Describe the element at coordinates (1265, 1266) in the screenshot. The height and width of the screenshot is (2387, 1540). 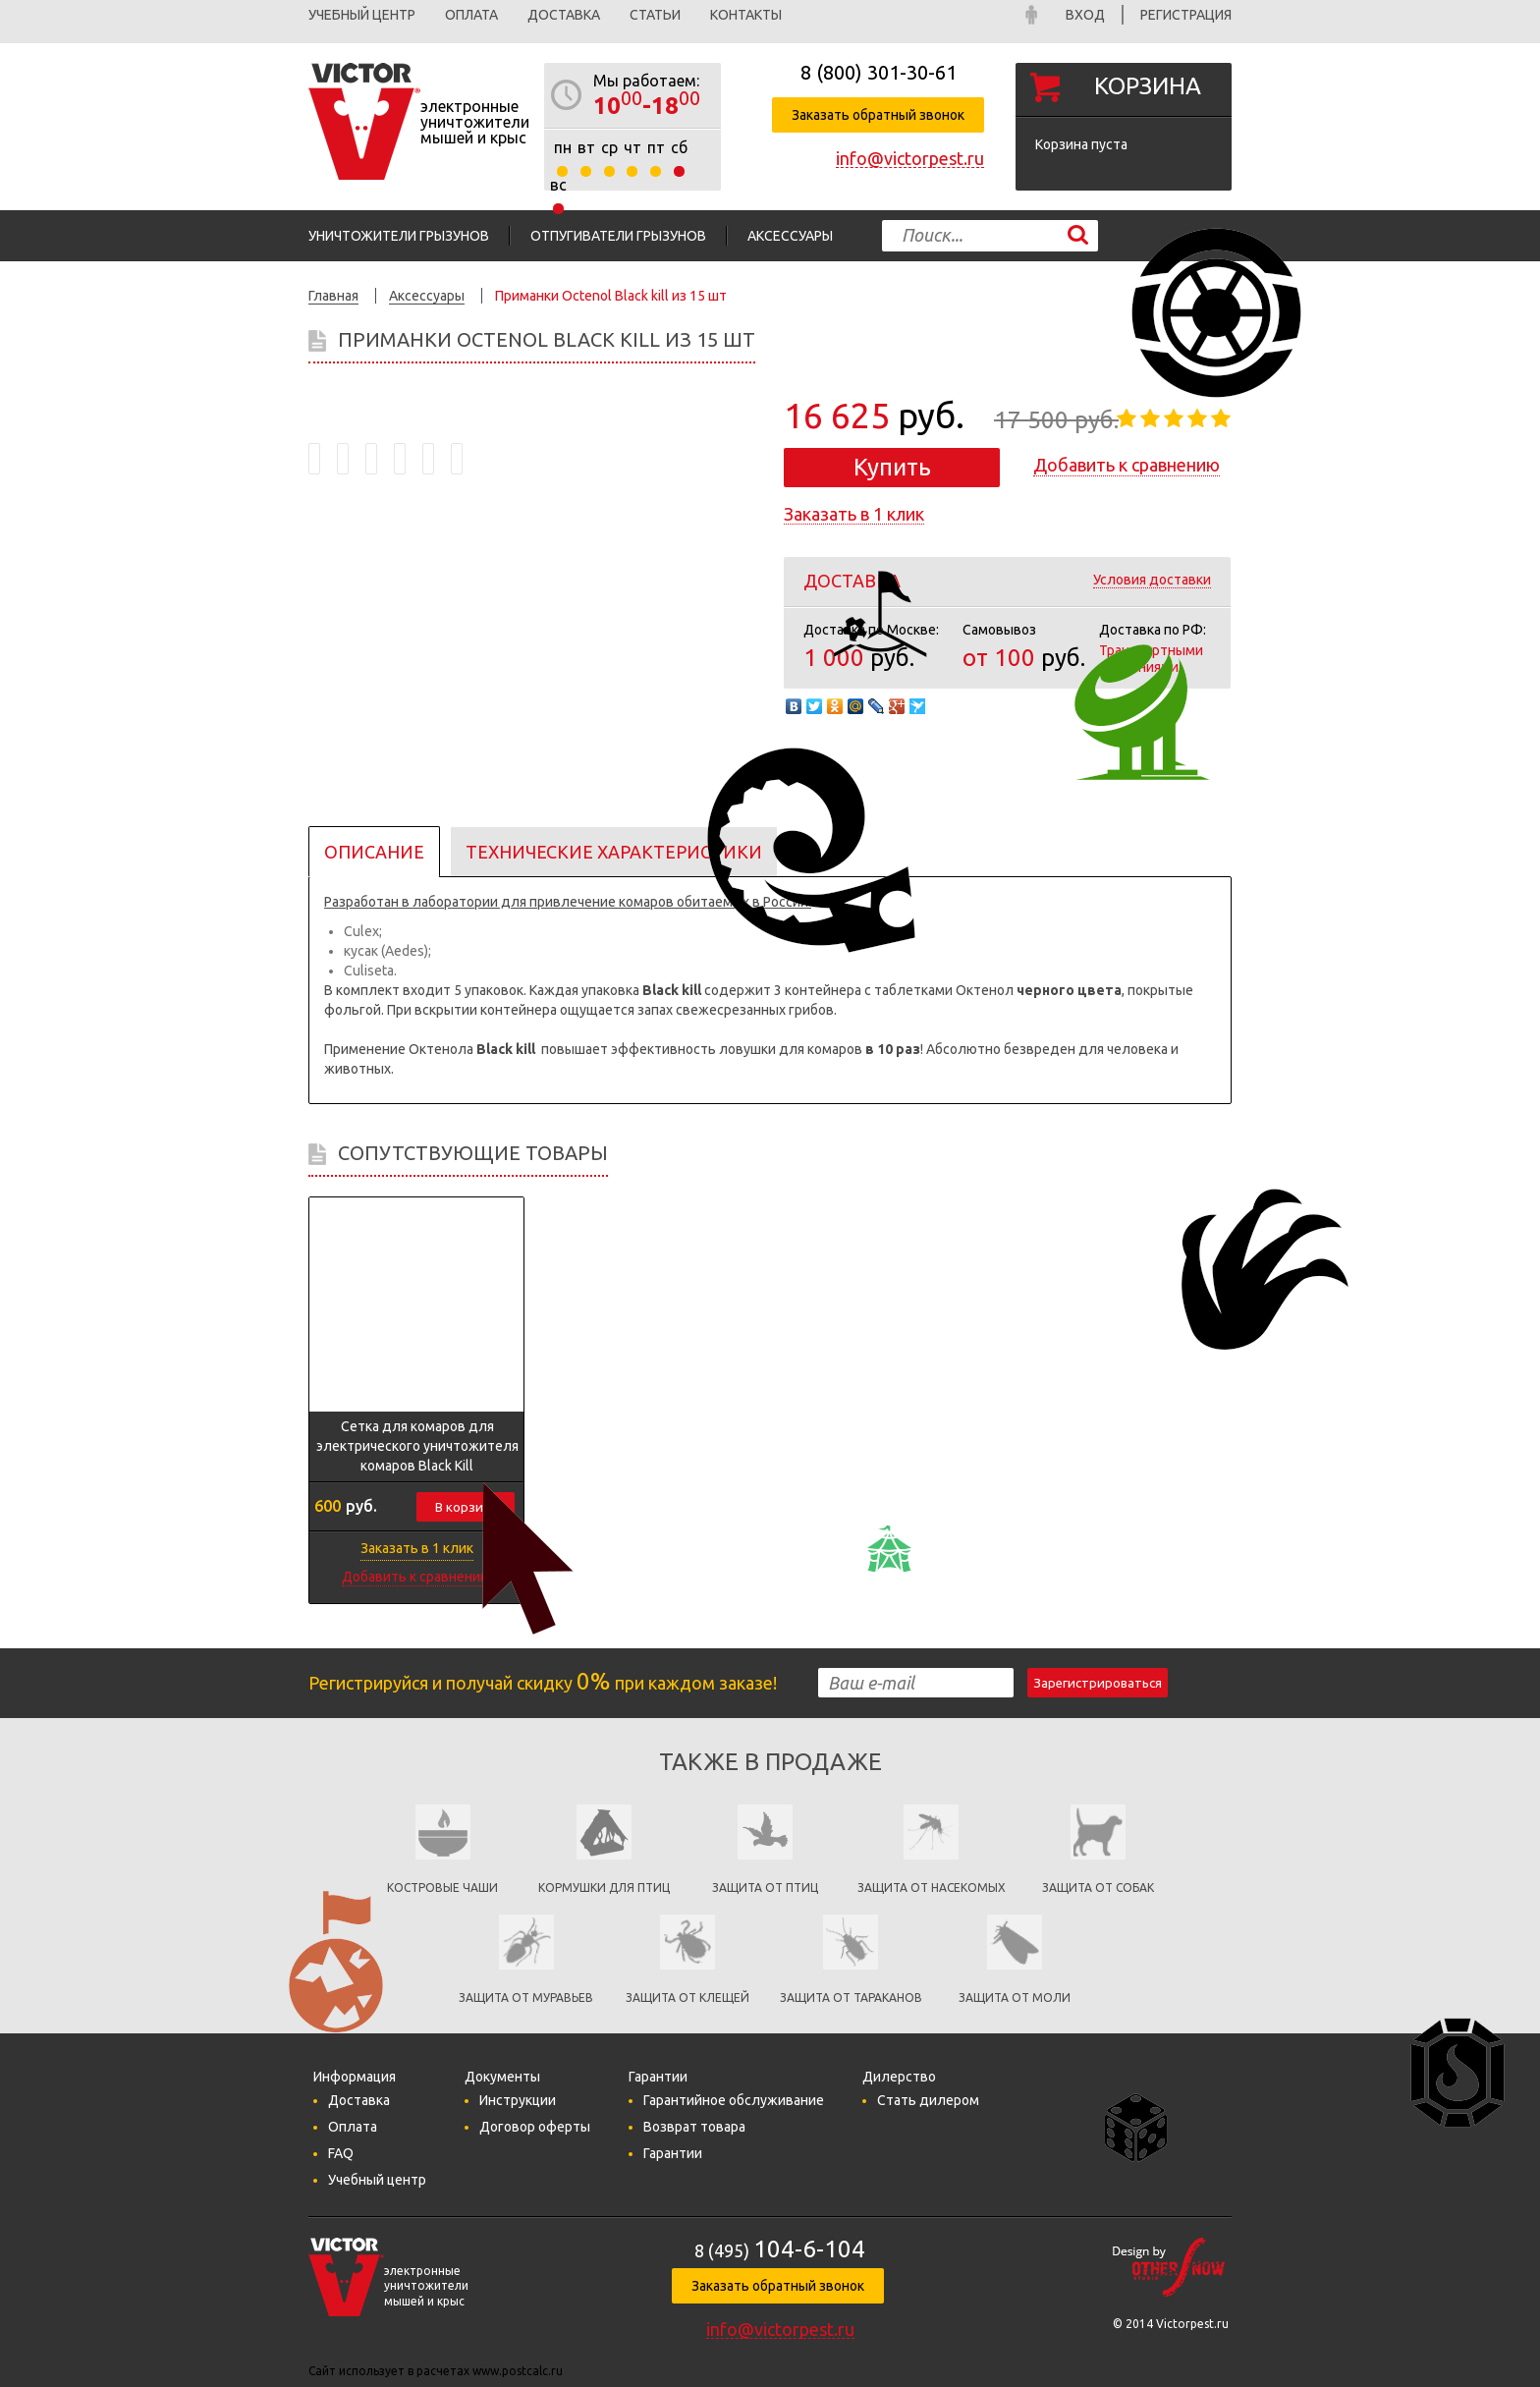
I see `enemy grab or grapple attack in a game` at that location.